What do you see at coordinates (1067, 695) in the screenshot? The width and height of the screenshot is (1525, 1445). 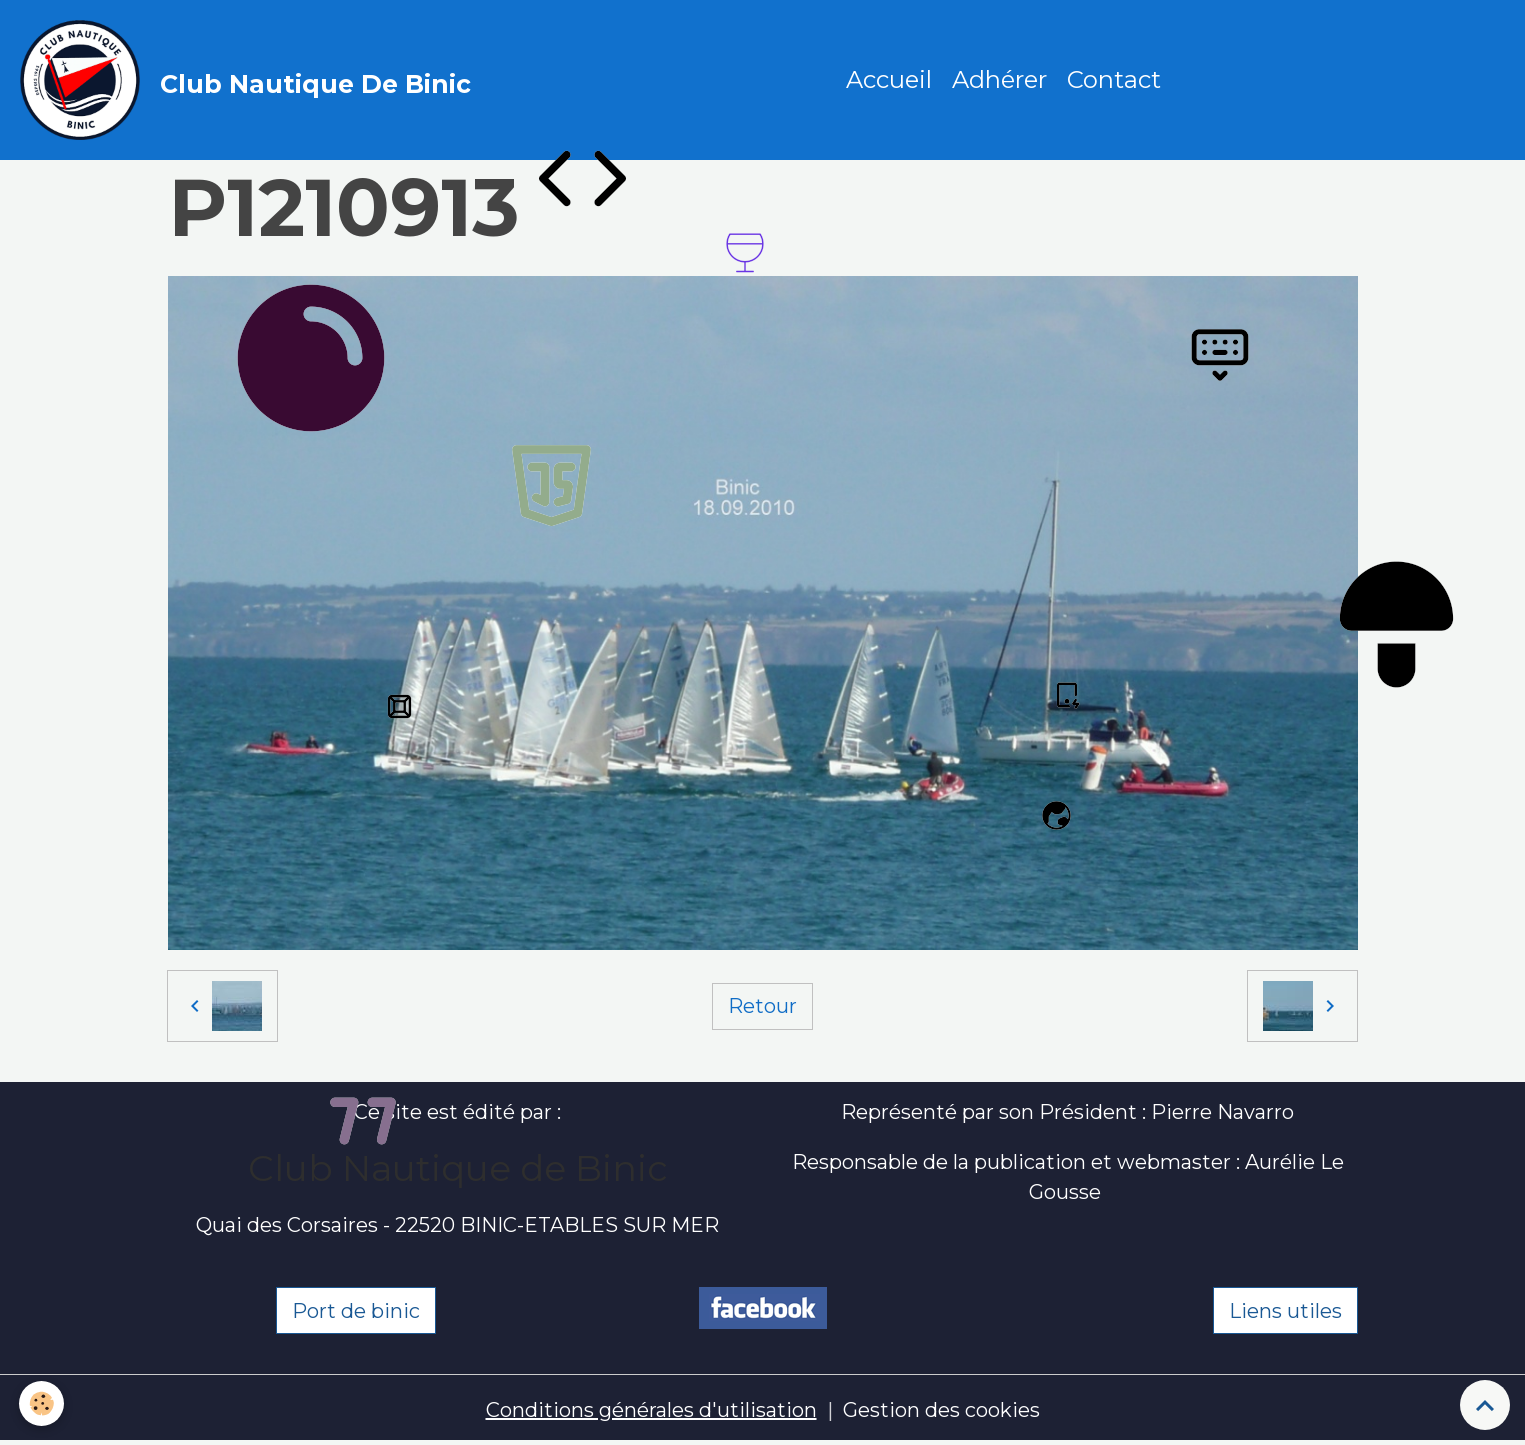 I see `tablet charging status` at bounding box center [1067, 695].